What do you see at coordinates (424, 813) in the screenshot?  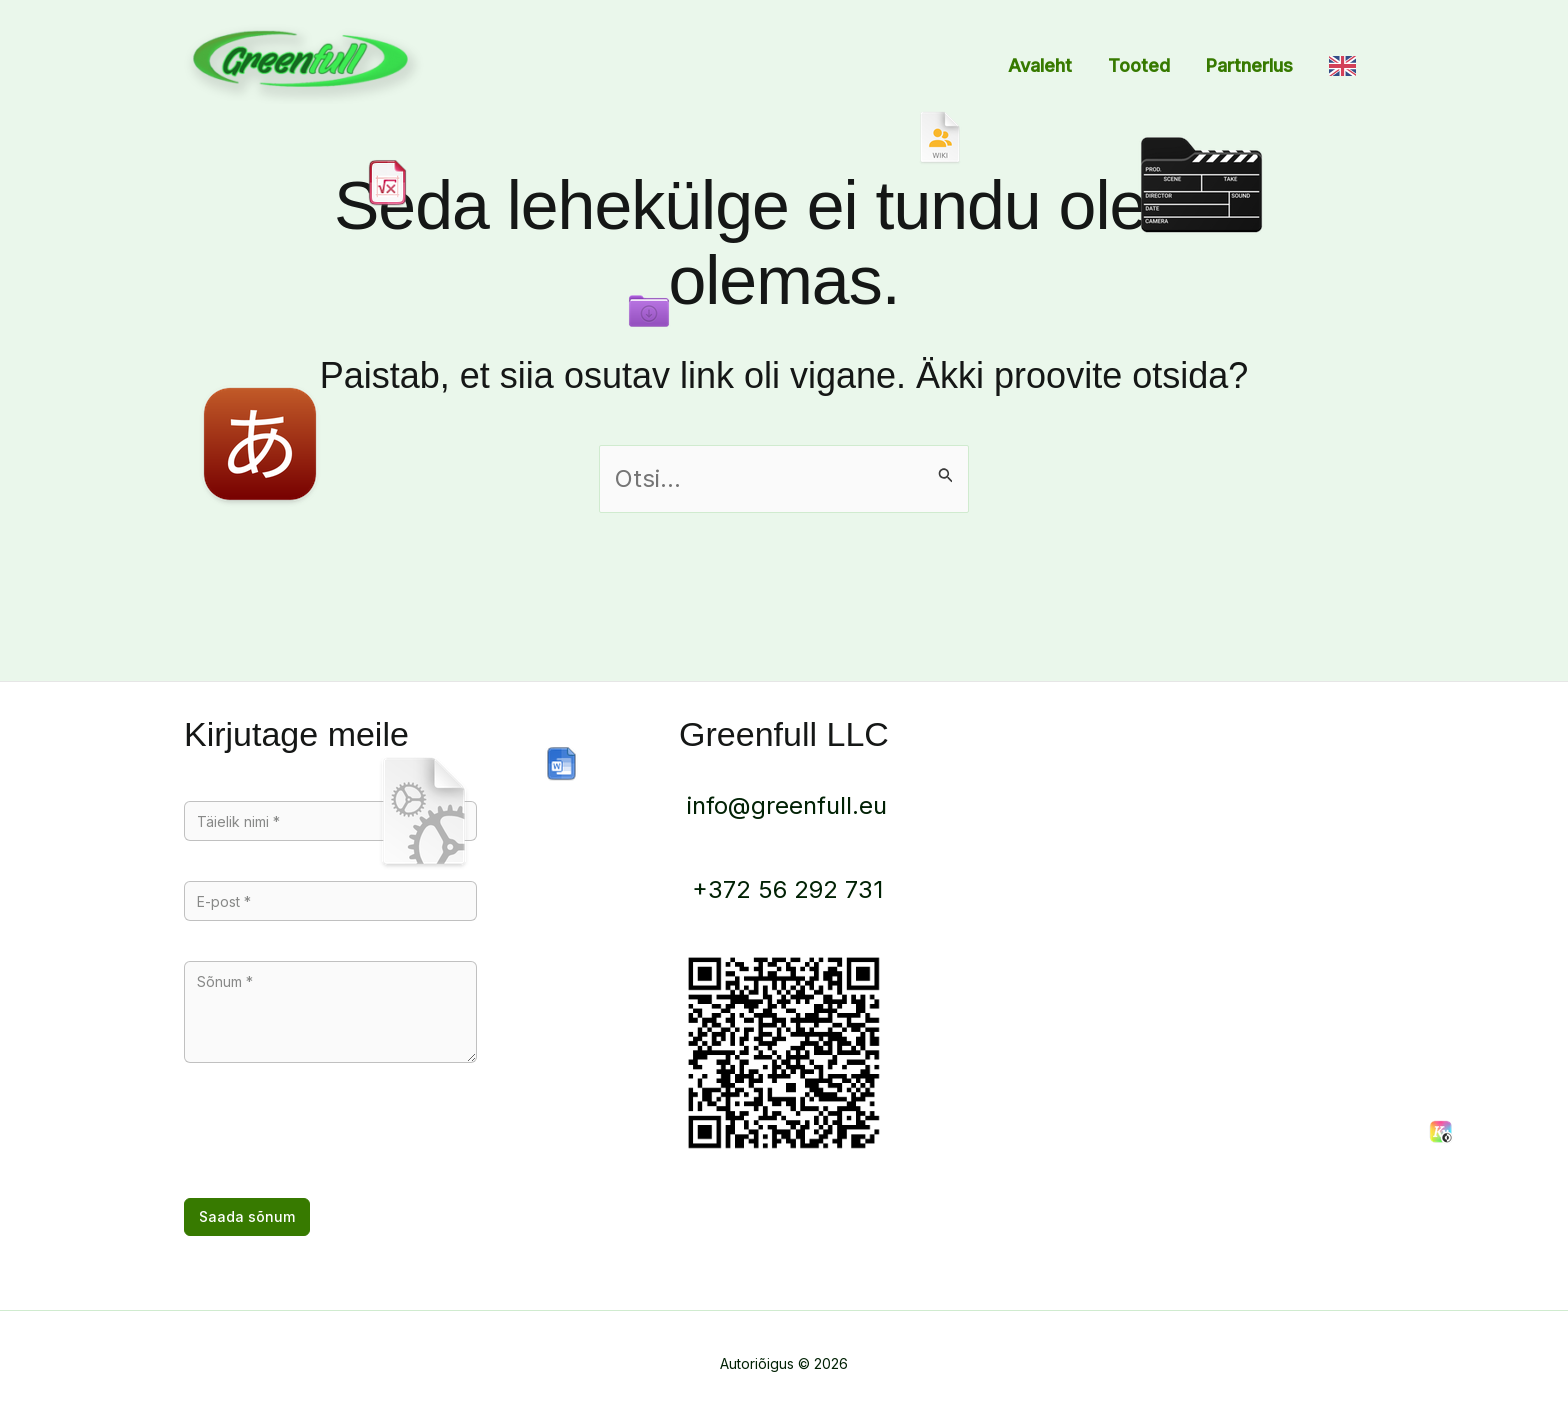 I see `shared library file used by system applications` at bounding box center [424, 813].